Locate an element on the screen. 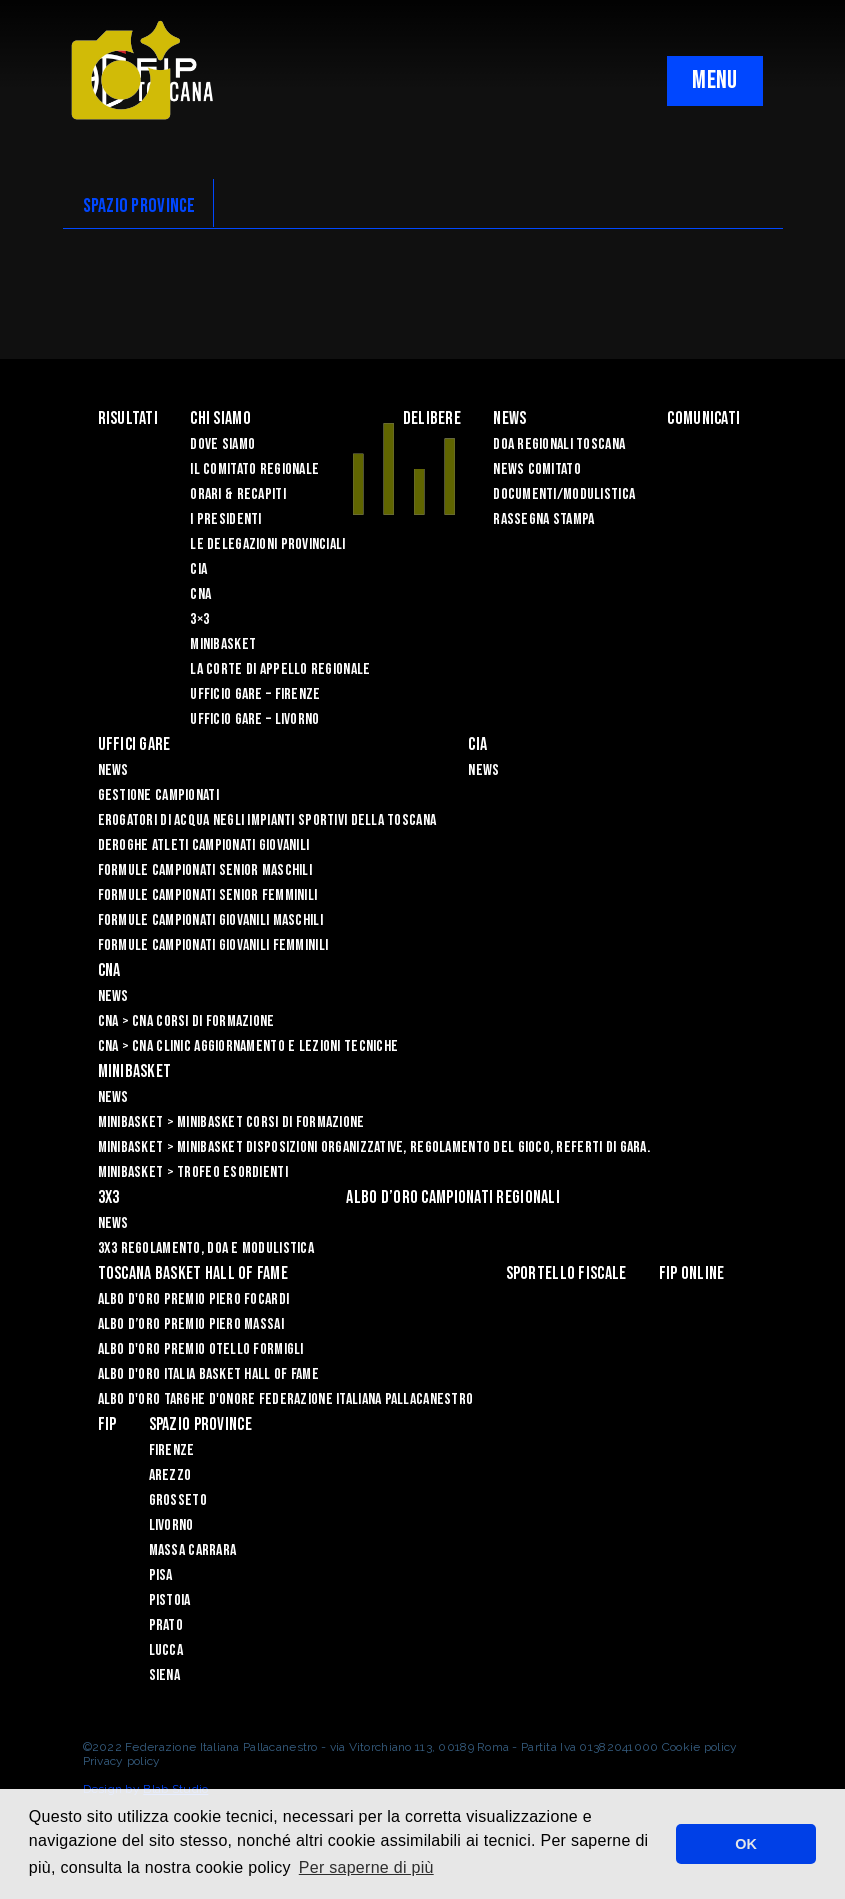 The image size is (845, 1899). access AI-powered camera features is located at coordinates (121, 75).